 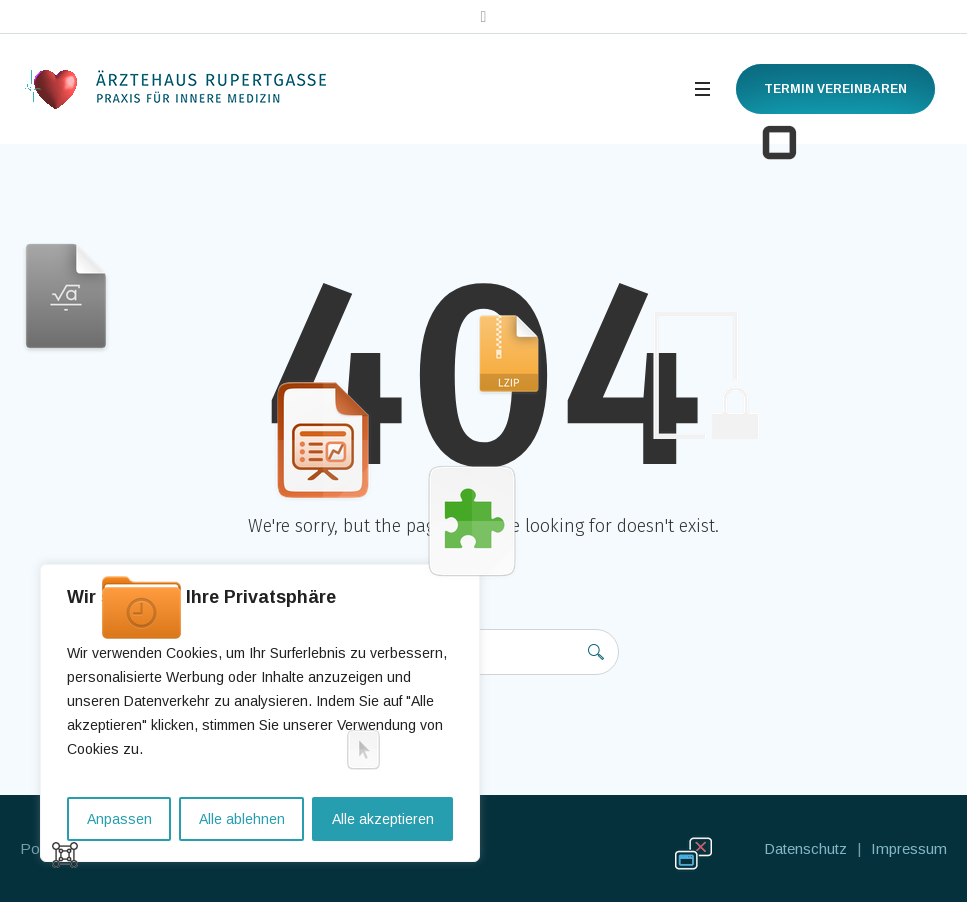 What do you see at coordinates (706, 375) in the screenshot?
I see `screen rotation is locked to portrait mode` at bounding box center [706, 375].